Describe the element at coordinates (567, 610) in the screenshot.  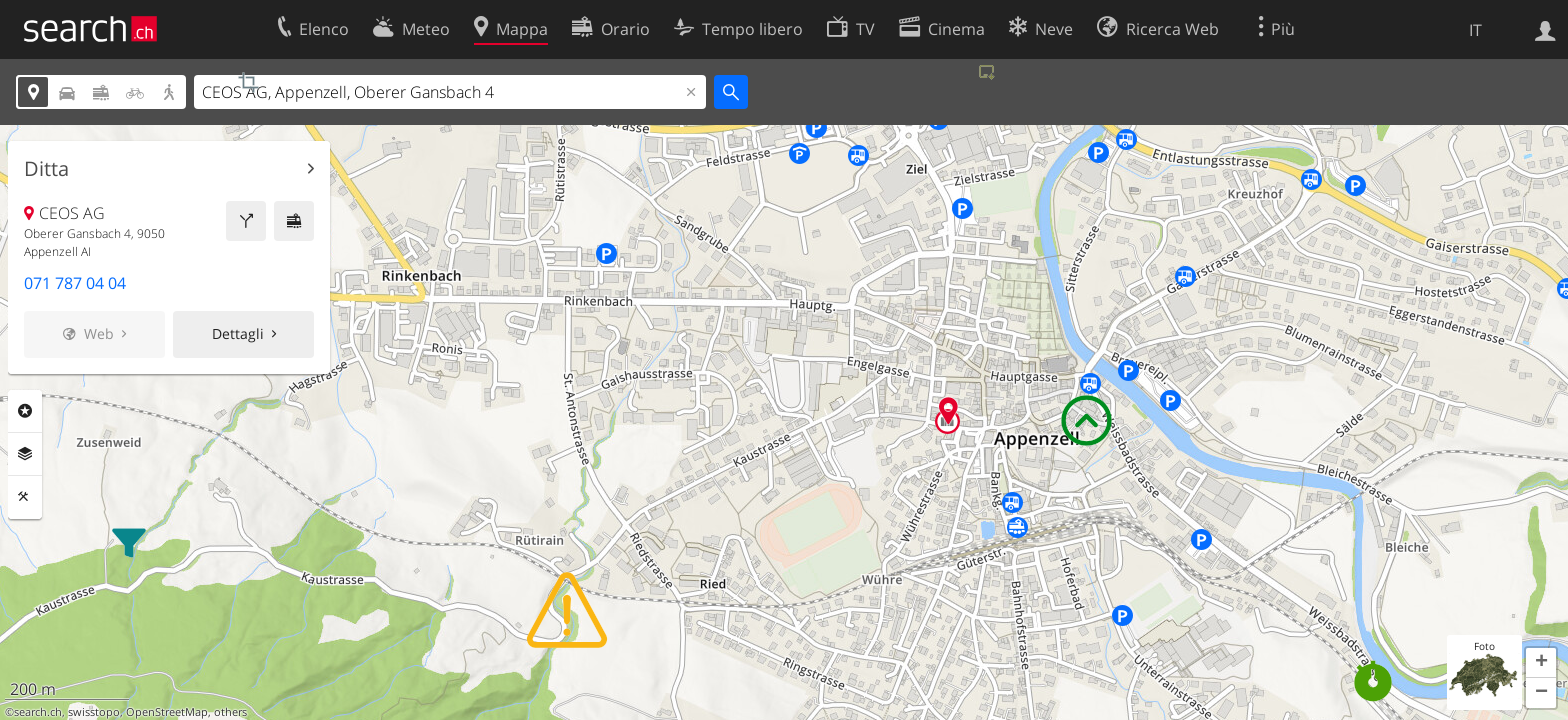
I see `indicates a warning or caution state` at that location.